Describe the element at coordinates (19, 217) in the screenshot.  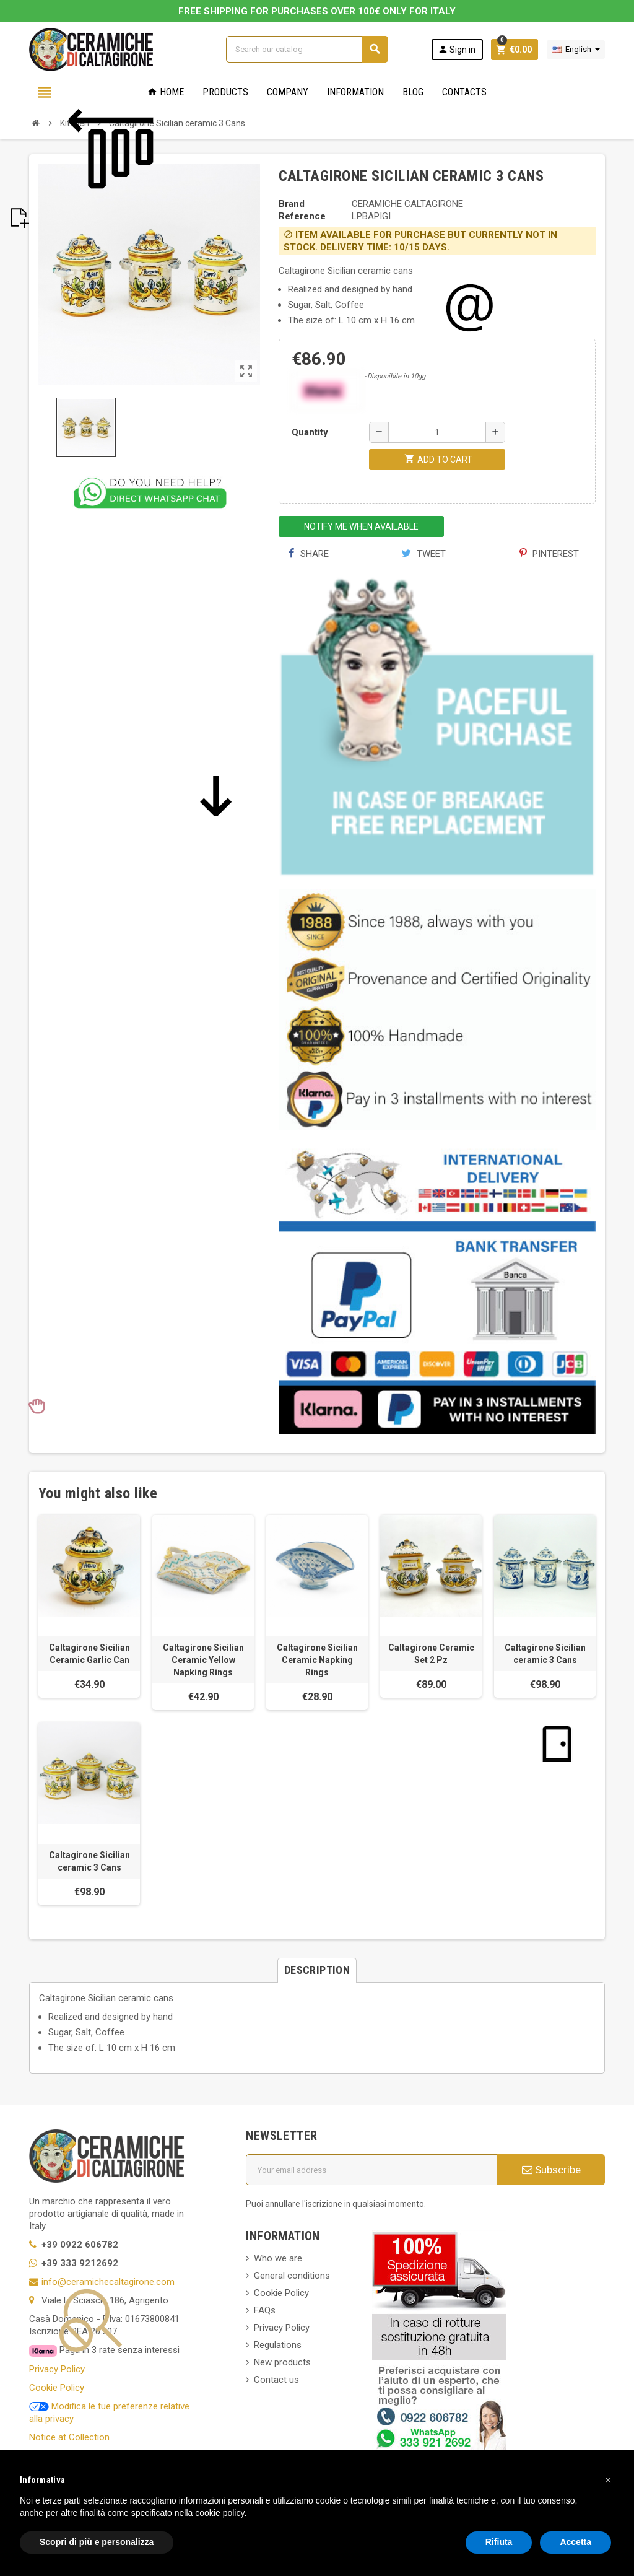
I see `create a new file` at that location.